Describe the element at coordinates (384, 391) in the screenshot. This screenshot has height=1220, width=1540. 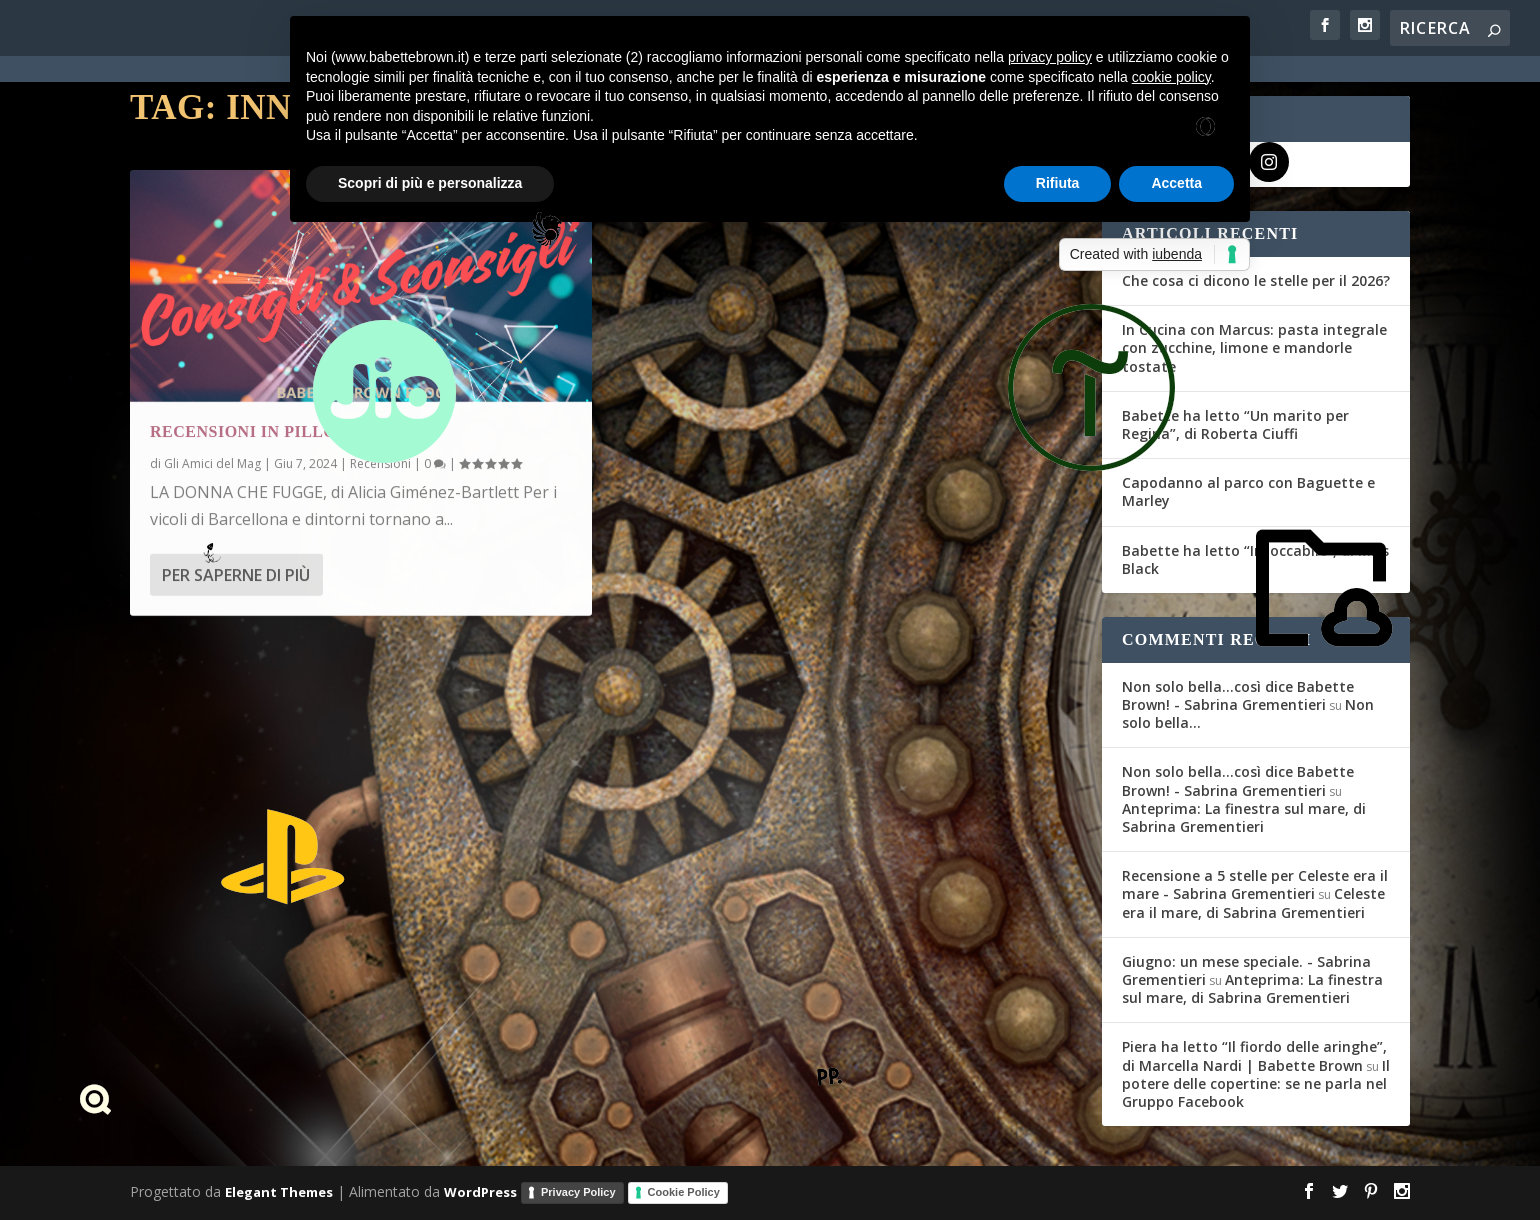
I see `jio app or service` at that location.